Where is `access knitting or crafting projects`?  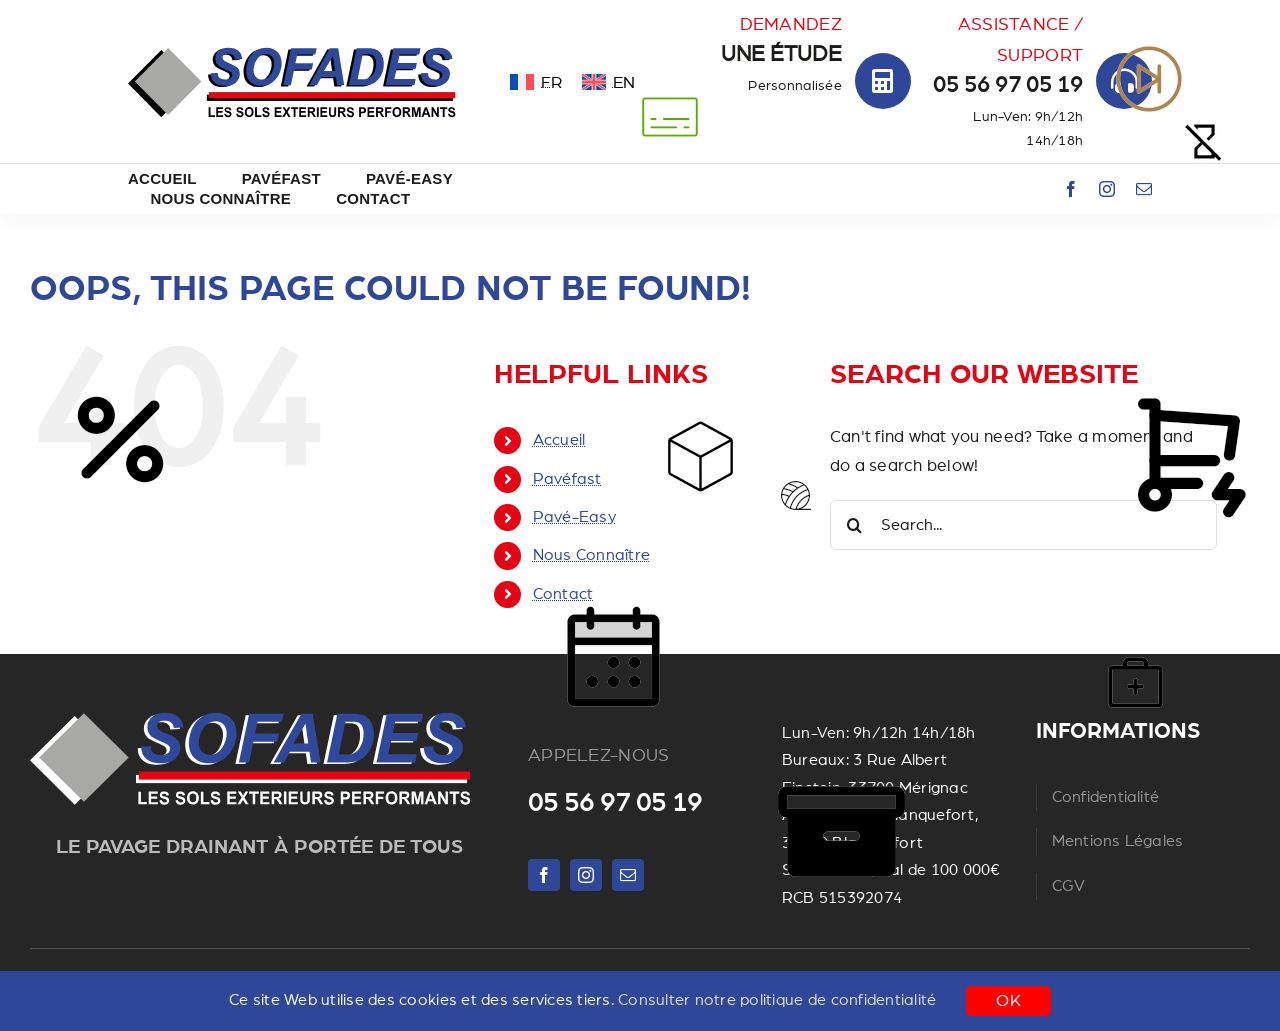 access knitting or crafting projects is located at coordinates (795, 495).